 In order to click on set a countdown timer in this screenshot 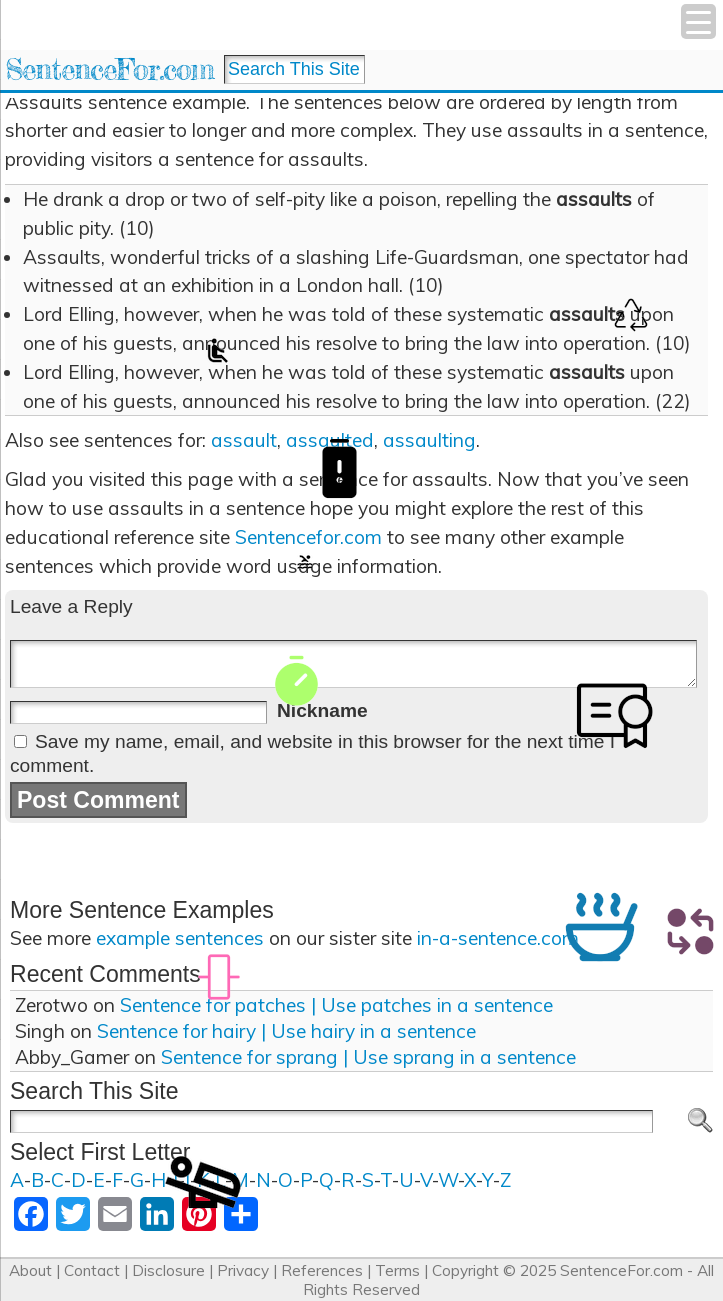, I will do `click(296, 682)`.